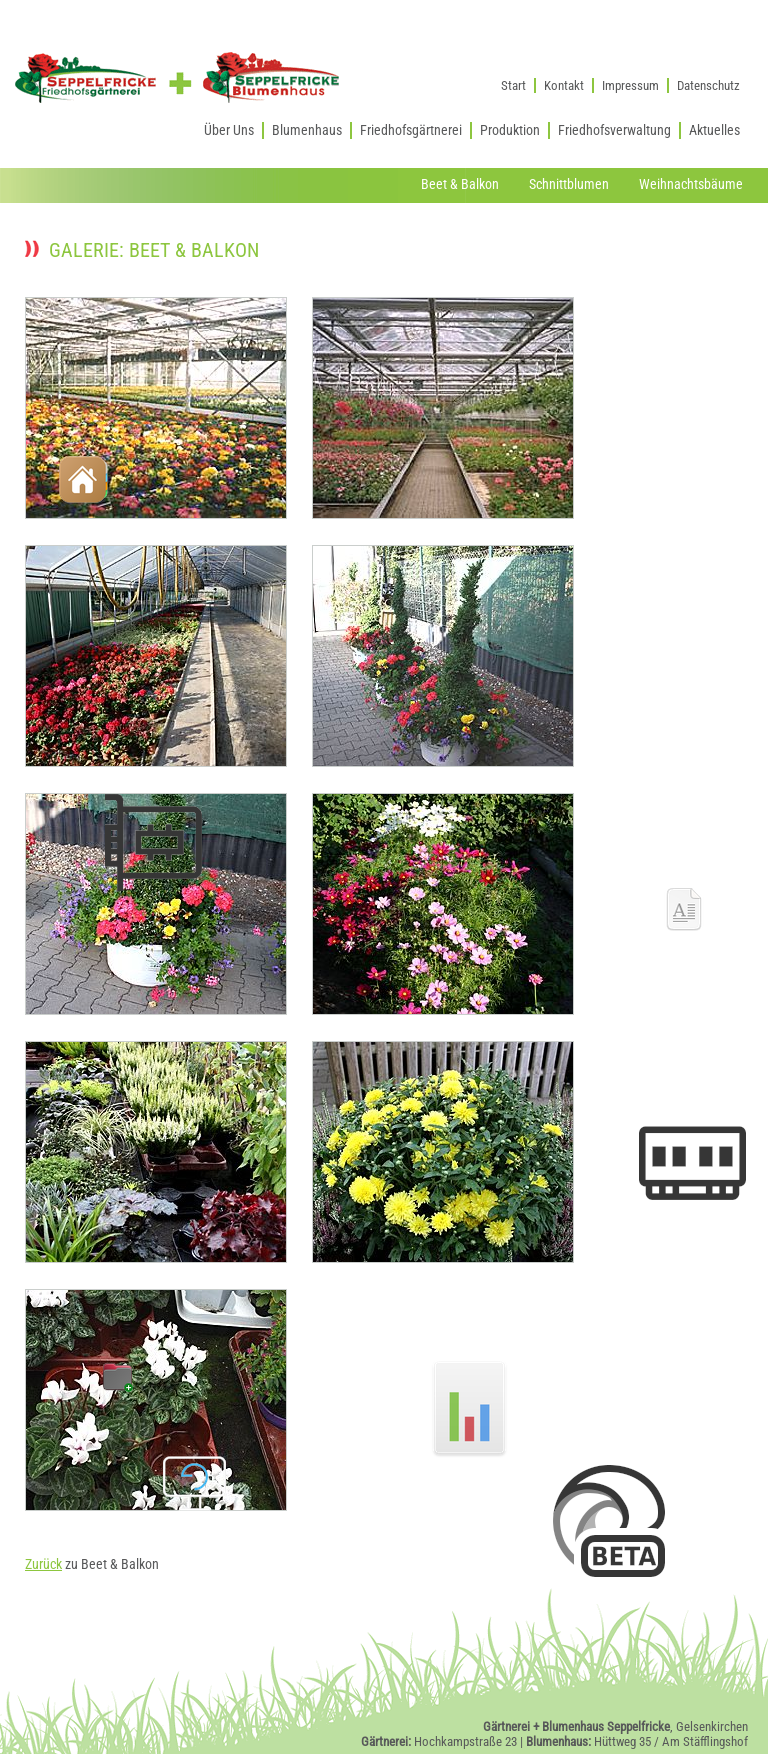  Describe the element at coordinates (469, 1407) in the screenshot. I see `open an opendocument chart template file` at that location.